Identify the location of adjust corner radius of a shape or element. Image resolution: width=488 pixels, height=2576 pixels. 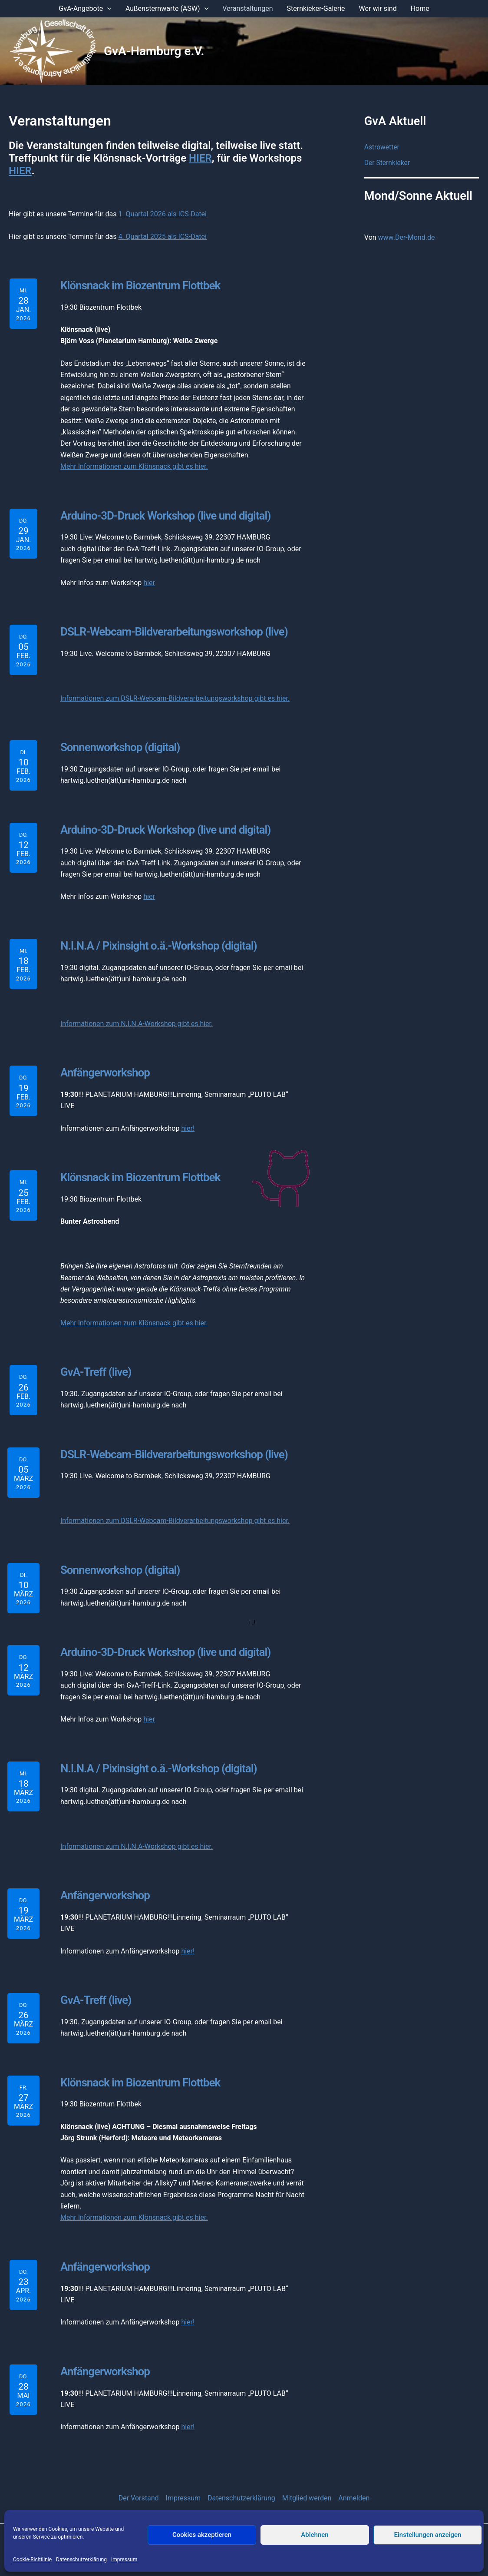
(252, 1622).